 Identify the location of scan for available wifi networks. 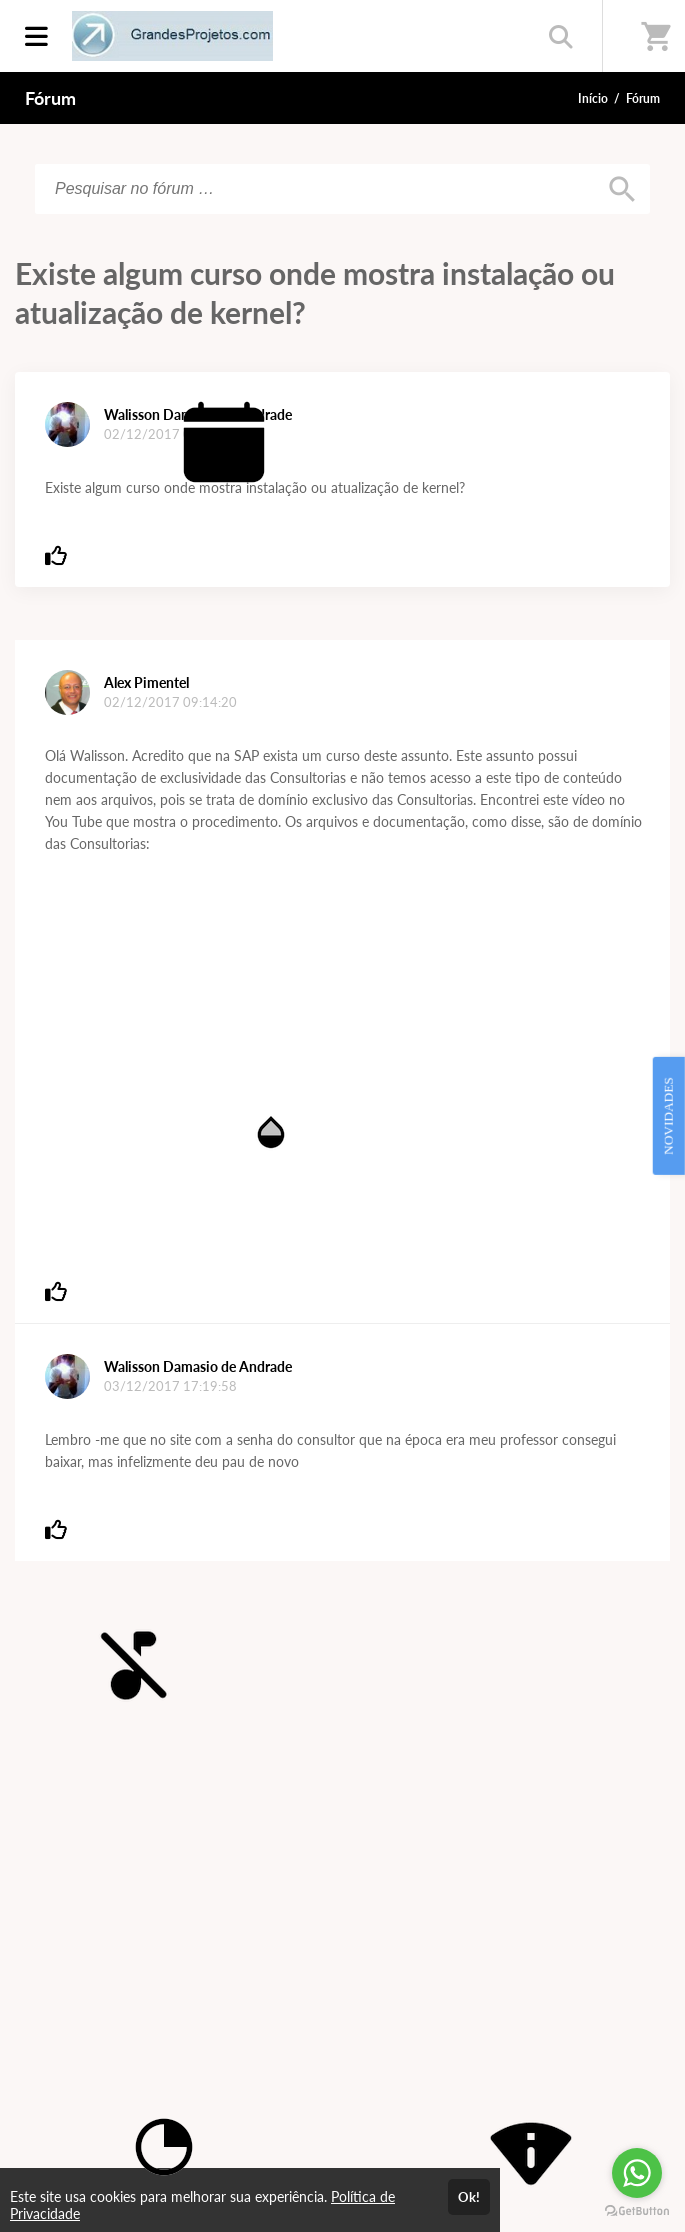
(531, 2154).